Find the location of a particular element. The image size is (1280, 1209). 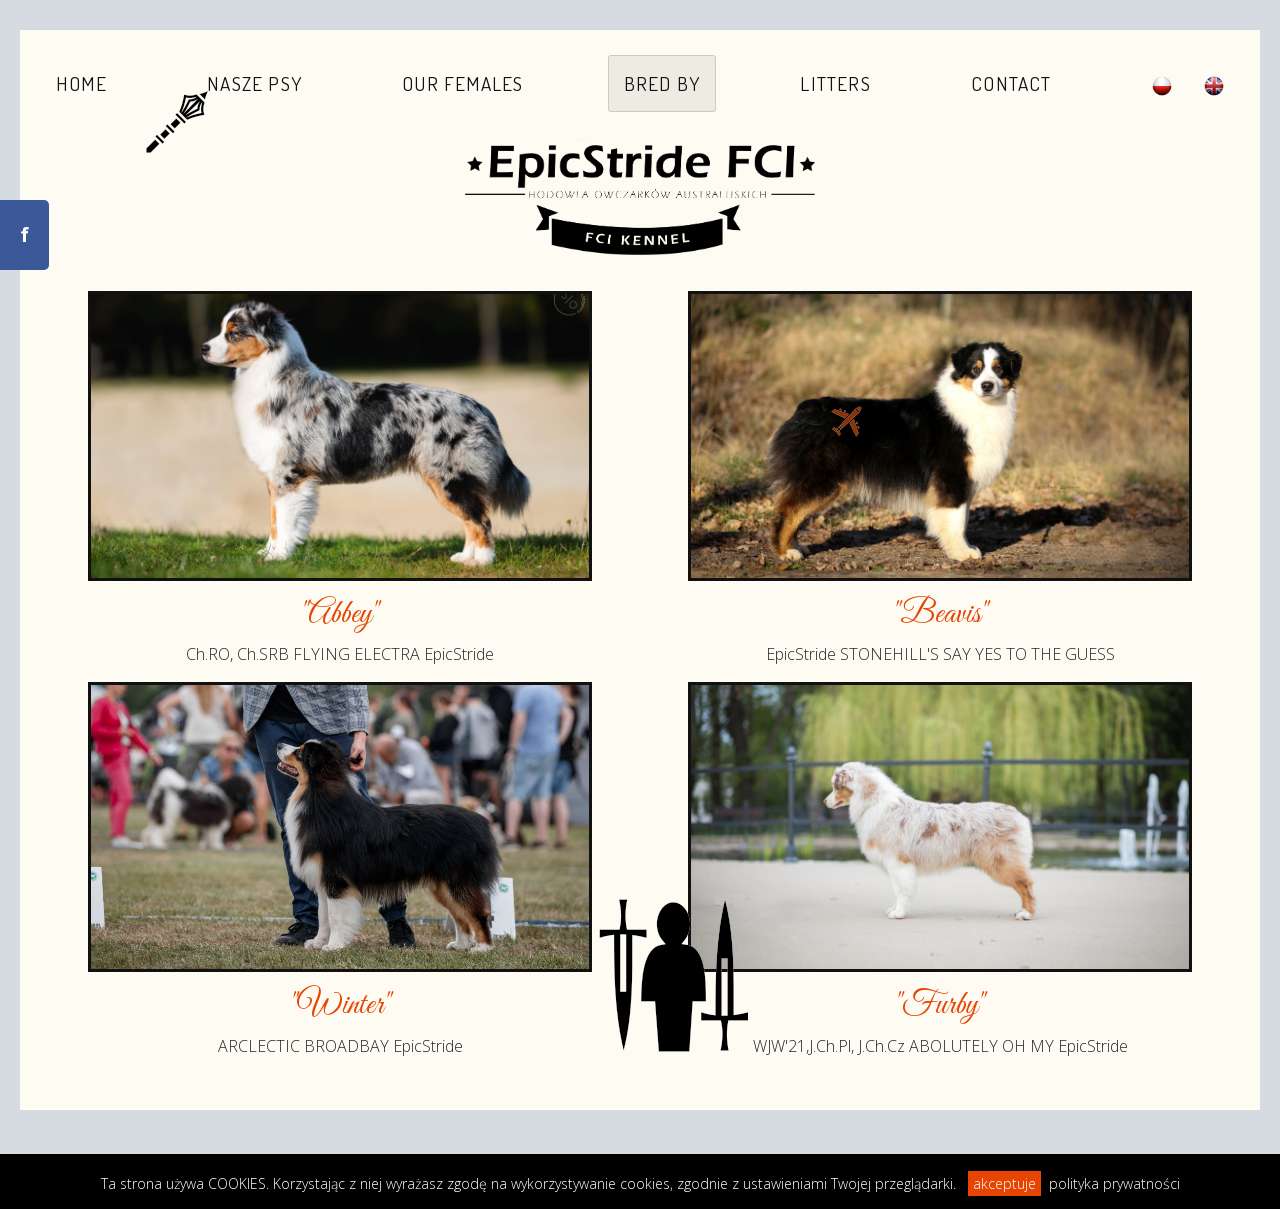

access flight booking or travel options is located at coordinates (846, 422).